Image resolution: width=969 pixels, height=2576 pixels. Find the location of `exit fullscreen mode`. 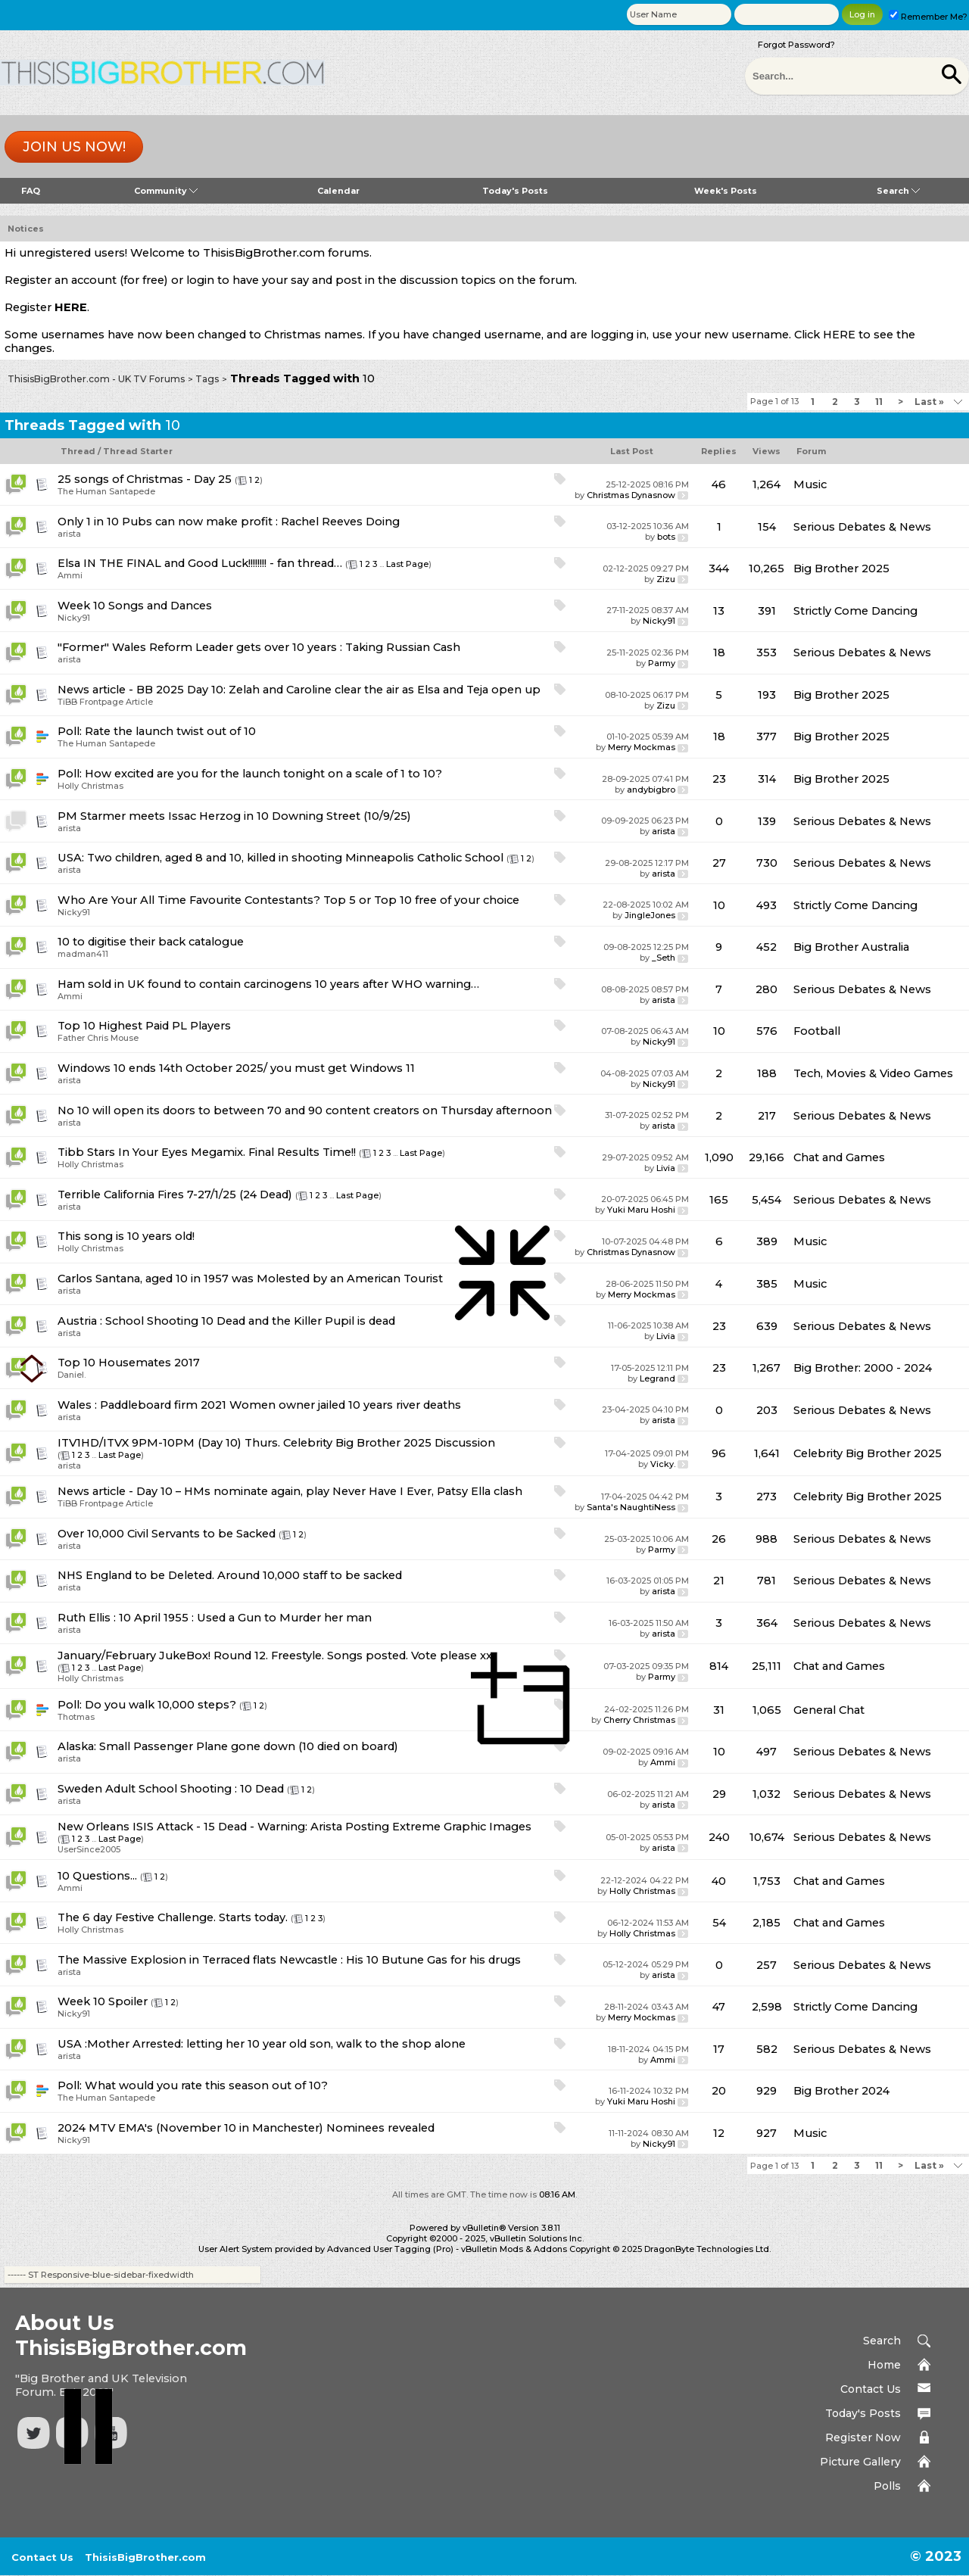

exit fullscreen mode is located at coordinates (502, 1272).